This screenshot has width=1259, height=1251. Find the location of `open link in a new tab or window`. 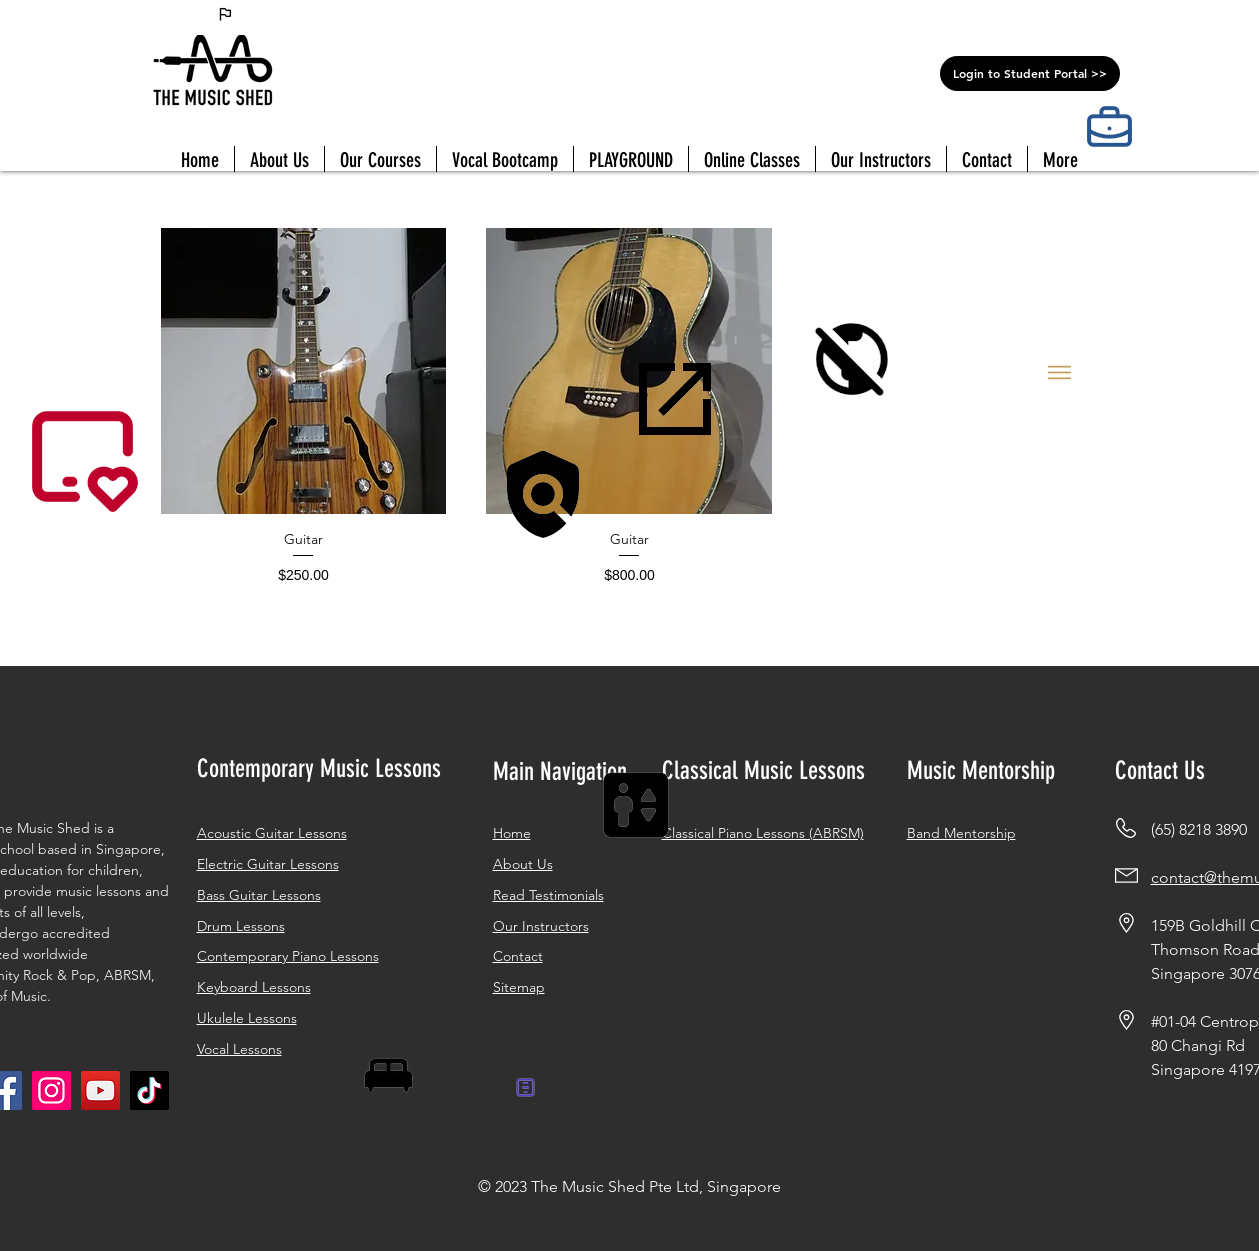

open link in a new tab or window is located at coordinates (675, 399).